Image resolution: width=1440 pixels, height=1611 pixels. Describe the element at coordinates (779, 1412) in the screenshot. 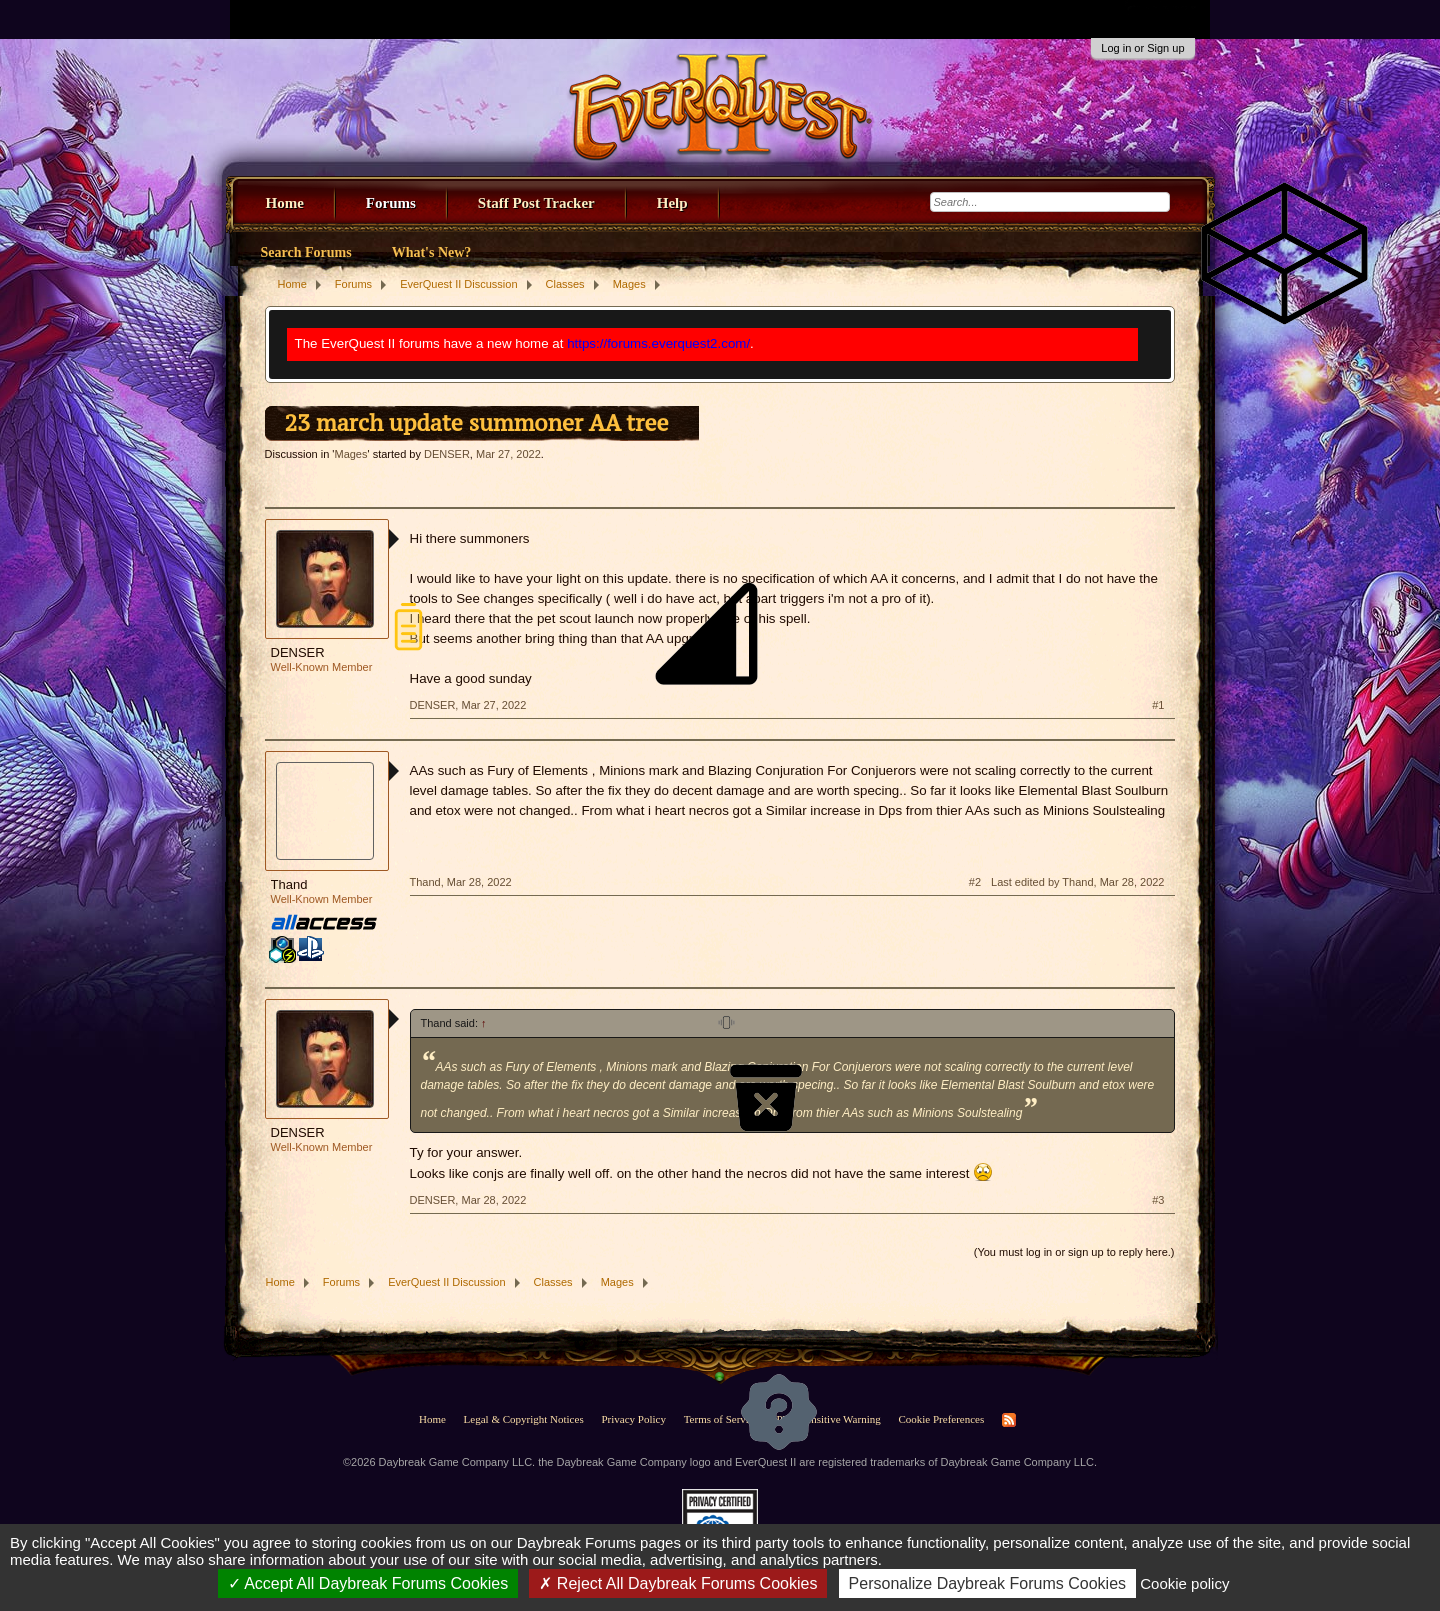

I see `access help or FAQ section` at that location.